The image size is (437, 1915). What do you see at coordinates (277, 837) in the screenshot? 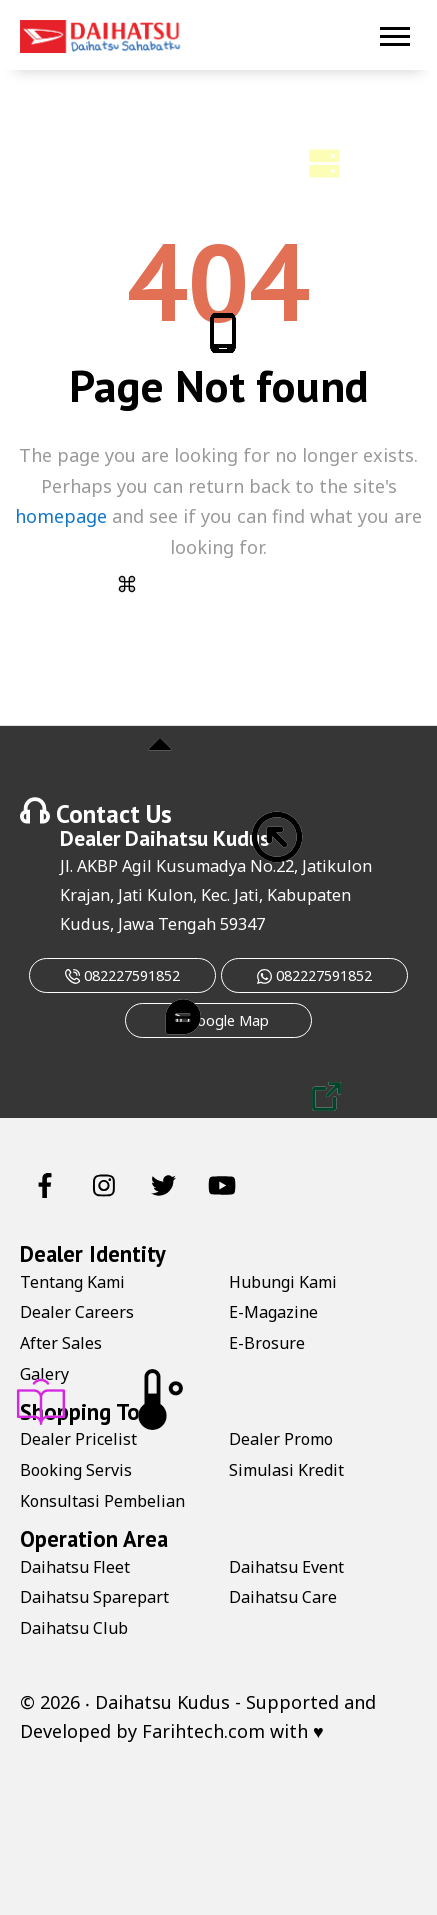
I see `navigate back to previous screen` at bounding box center [277, 837].